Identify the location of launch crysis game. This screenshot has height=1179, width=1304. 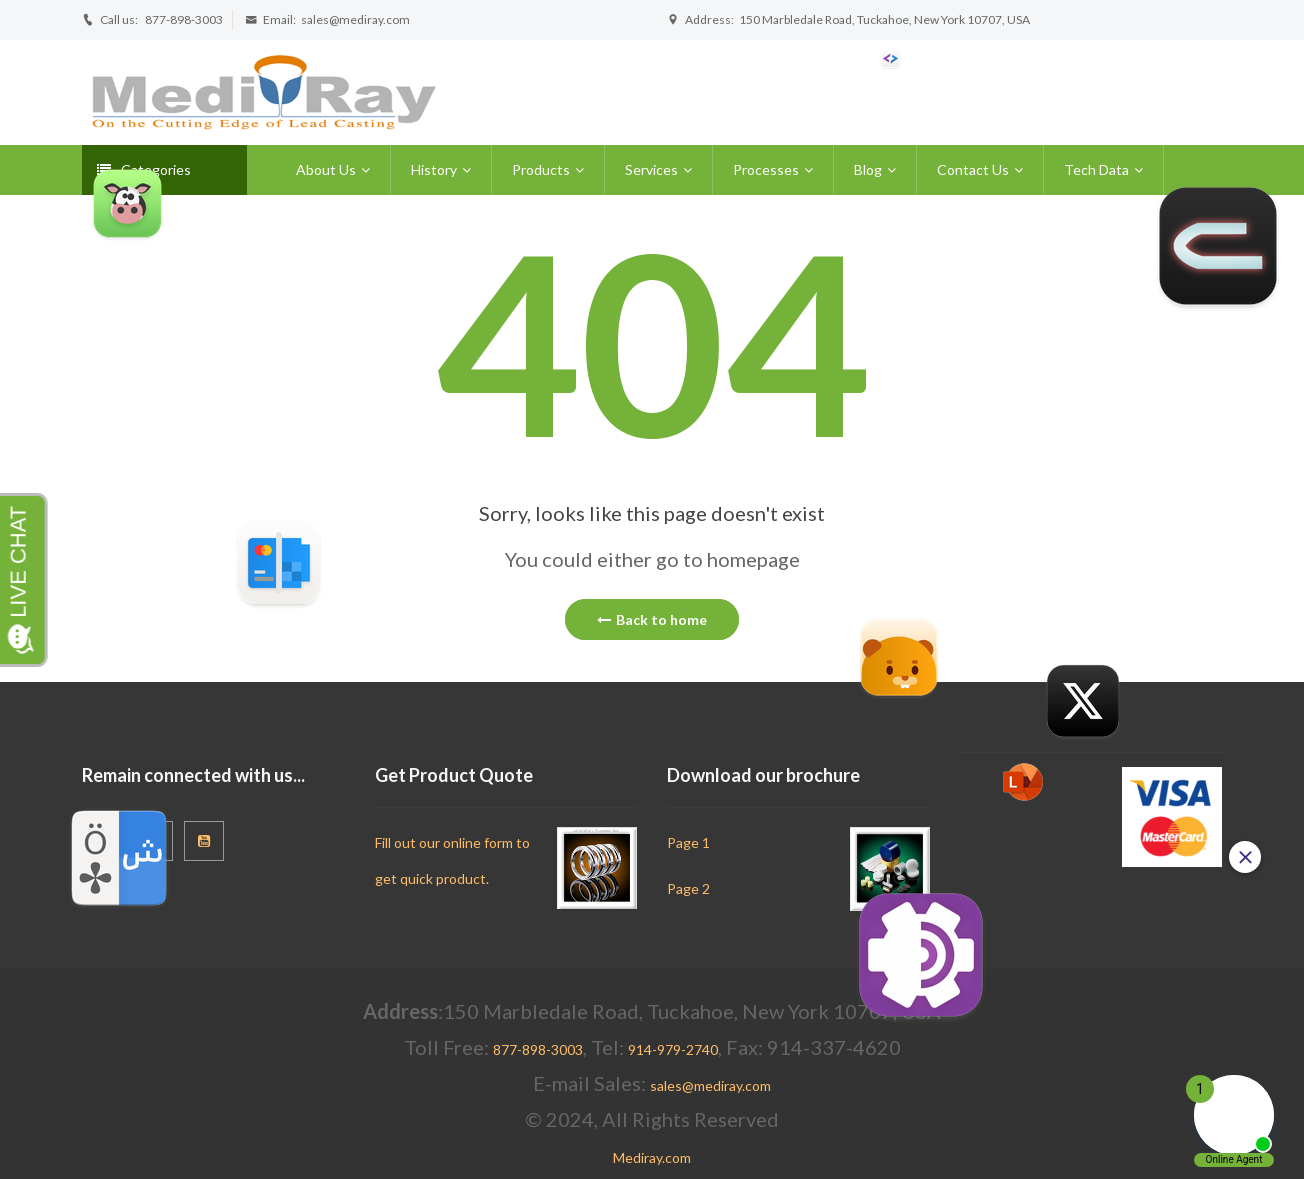
(1218, 246).